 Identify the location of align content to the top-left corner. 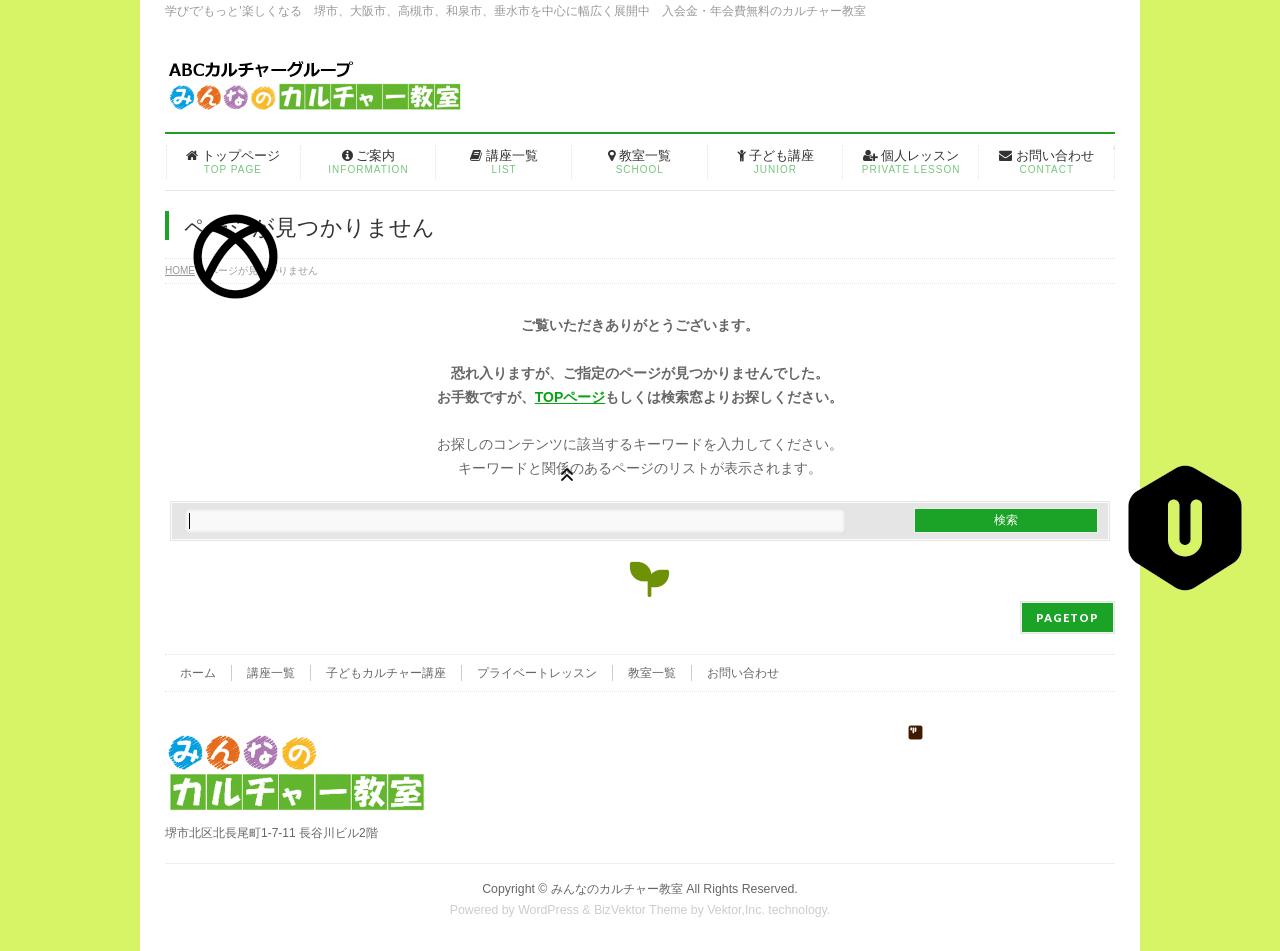
(915, 732).